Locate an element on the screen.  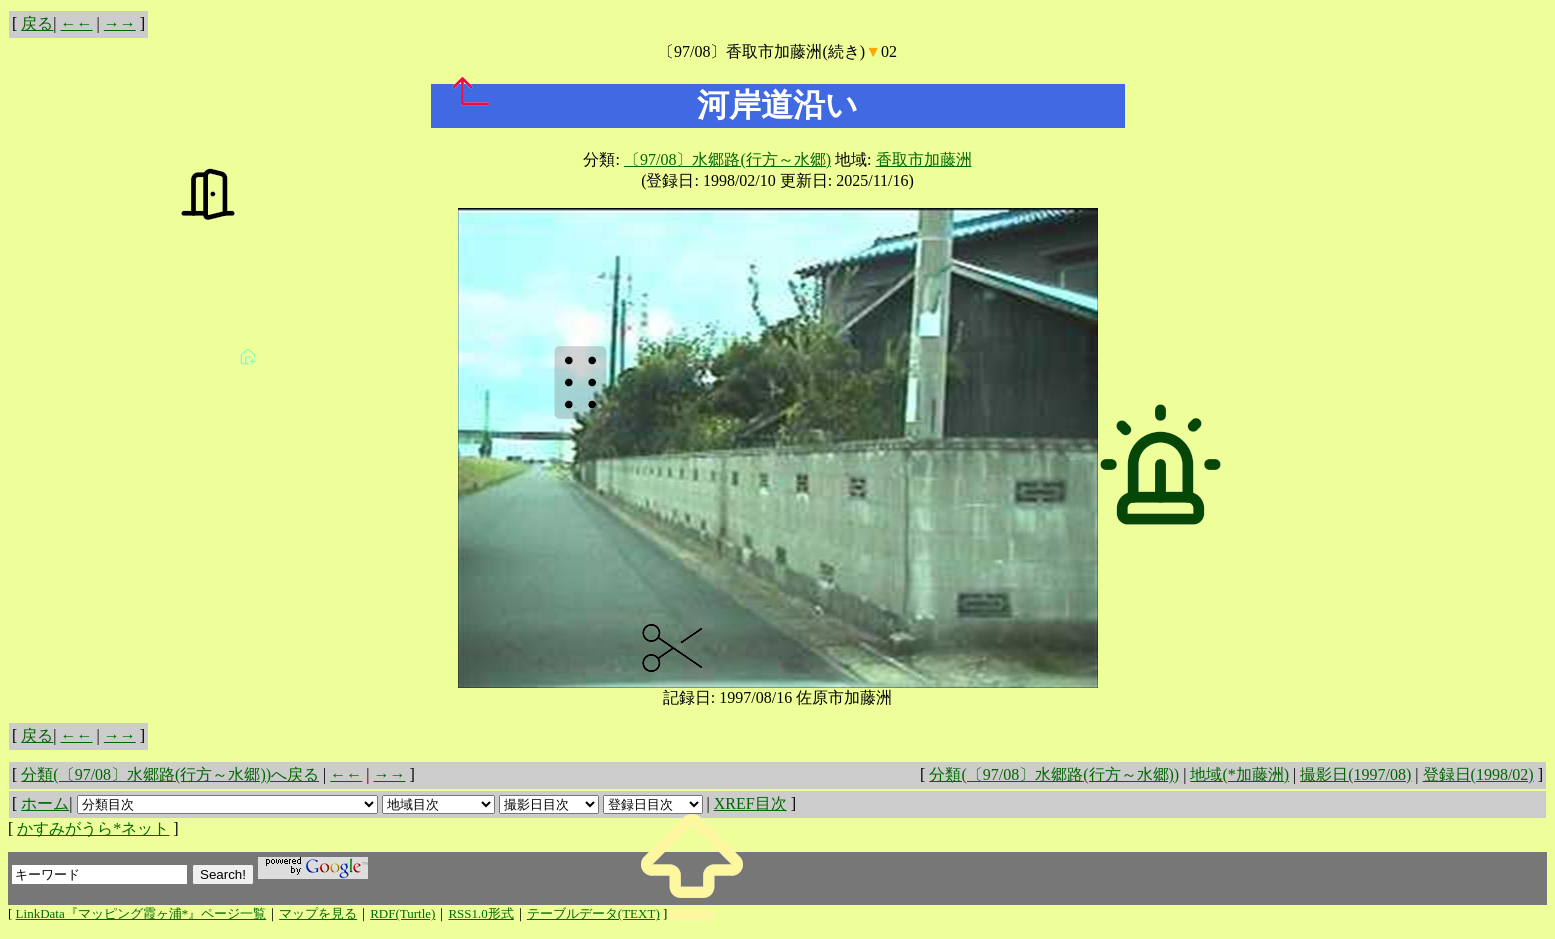
go back and up to previous level is located at coordinates (469, 92).